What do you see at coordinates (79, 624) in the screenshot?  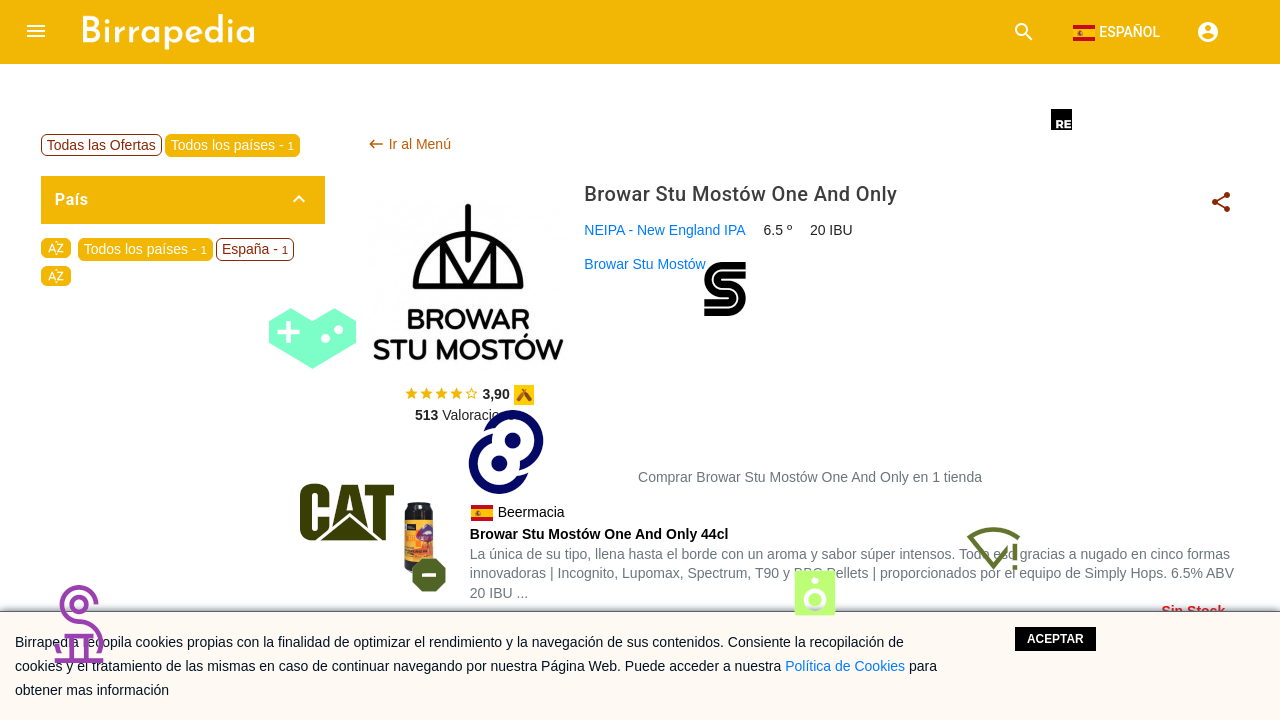 I see `simple icons brand logo` at bounding box center [79, 624].